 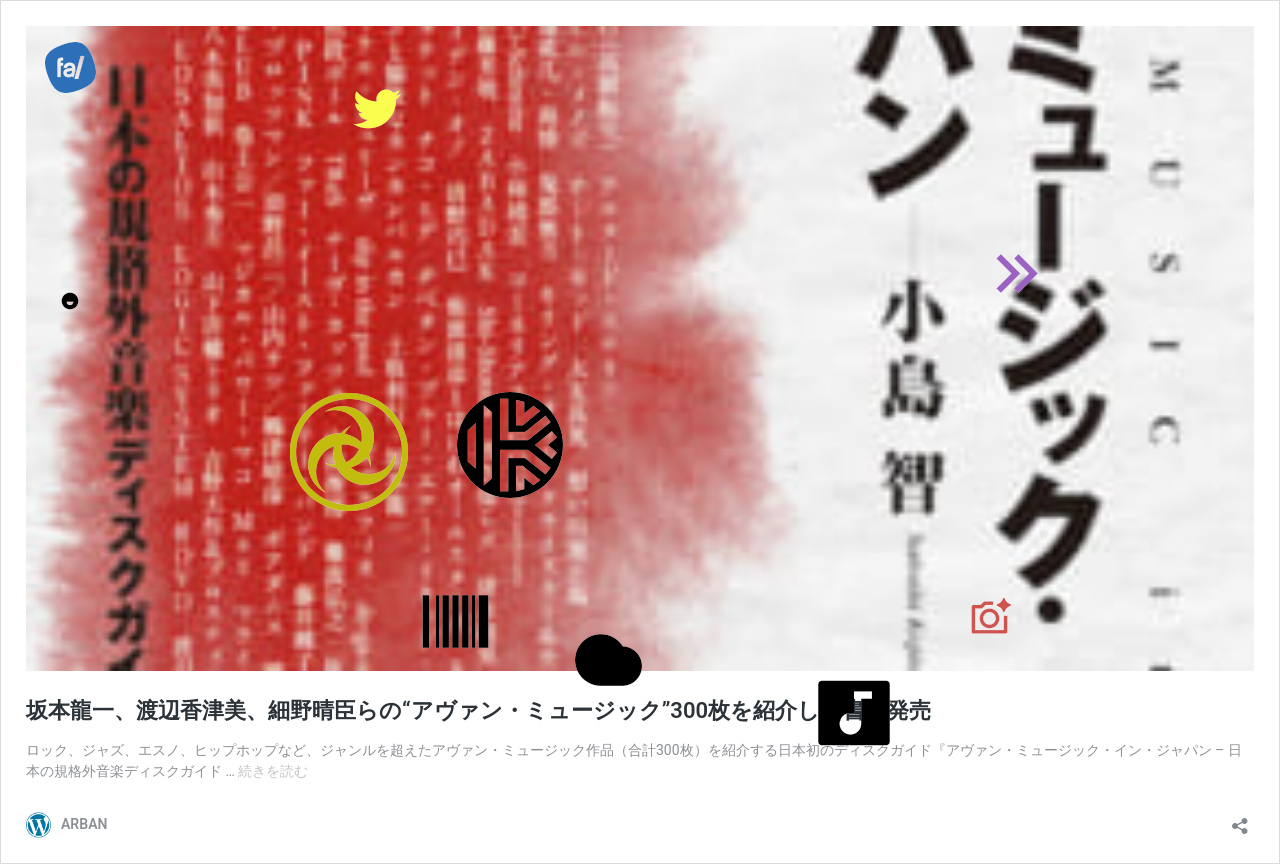 What do you see at coordinates (70, 67) in the screenshot?
I see `open fathom analytics dashboard` at bounding box center [70, 67].